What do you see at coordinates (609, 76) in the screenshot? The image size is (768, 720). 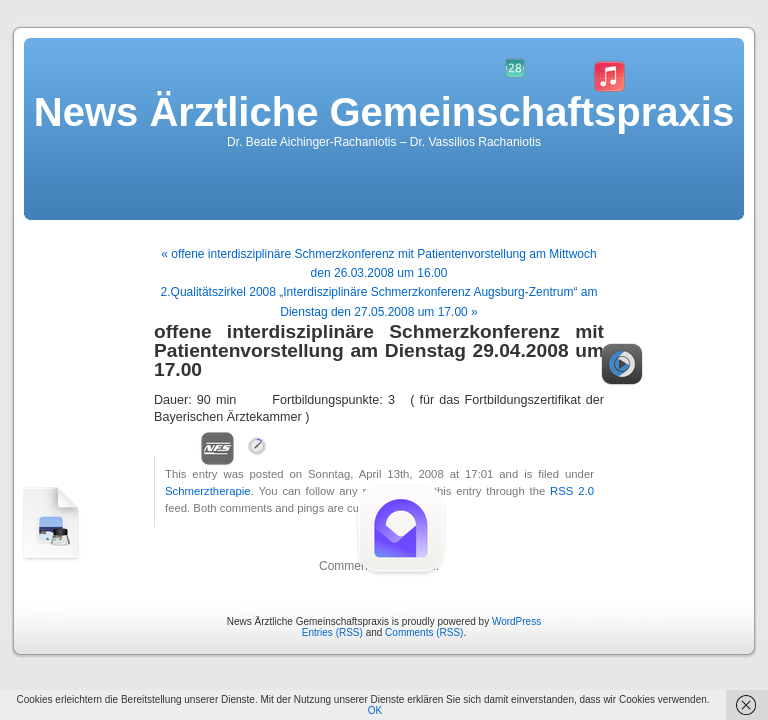 I see `open the gnome music app` at bounding box center [609, 76].